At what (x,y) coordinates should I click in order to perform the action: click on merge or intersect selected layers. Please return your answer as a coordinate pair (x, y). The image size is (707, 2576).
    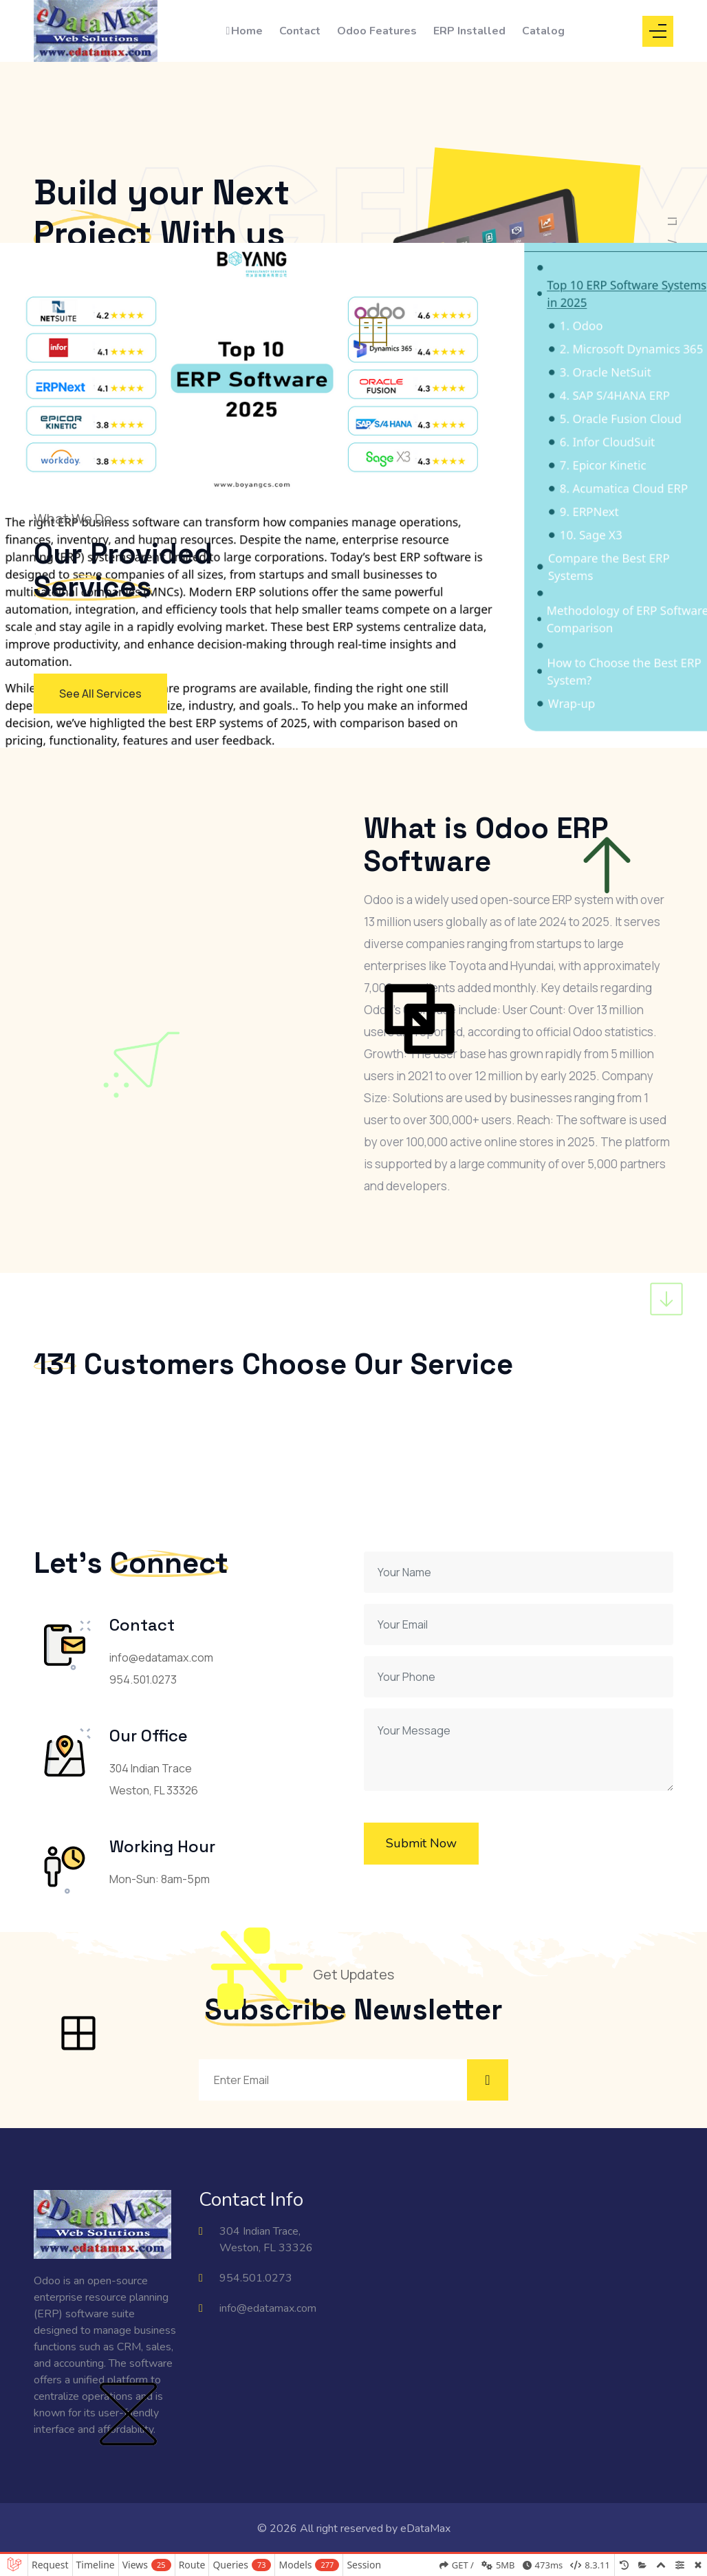
    Looking at the image, I should click on (420, 1019).